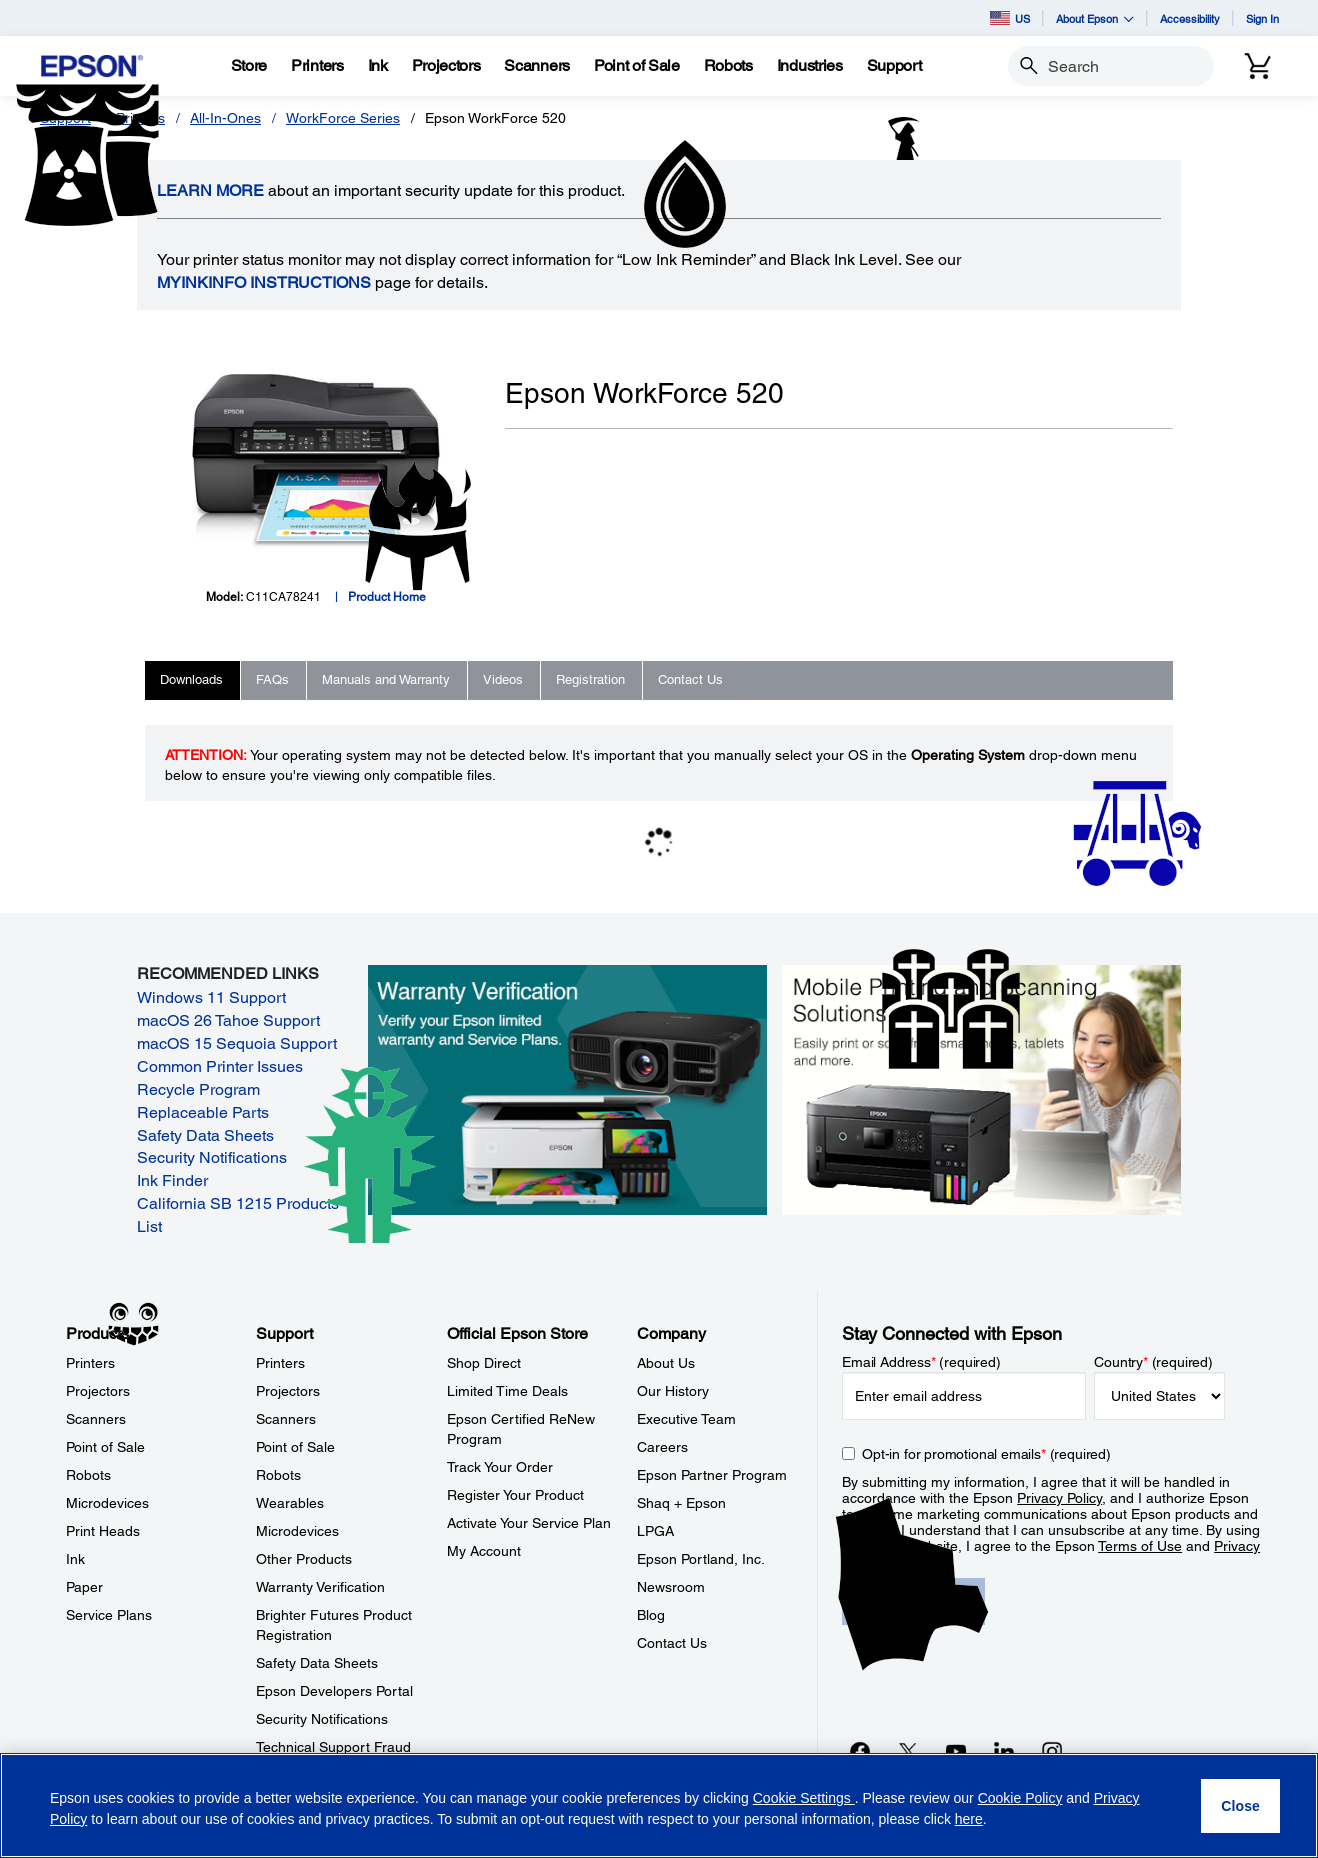 Image resolution: width=1318 pixels, height=1858 pixels. Describe the element at coordinates (133, 1324) in the screenshot. I see `a playful character or avatar icon` at that location.